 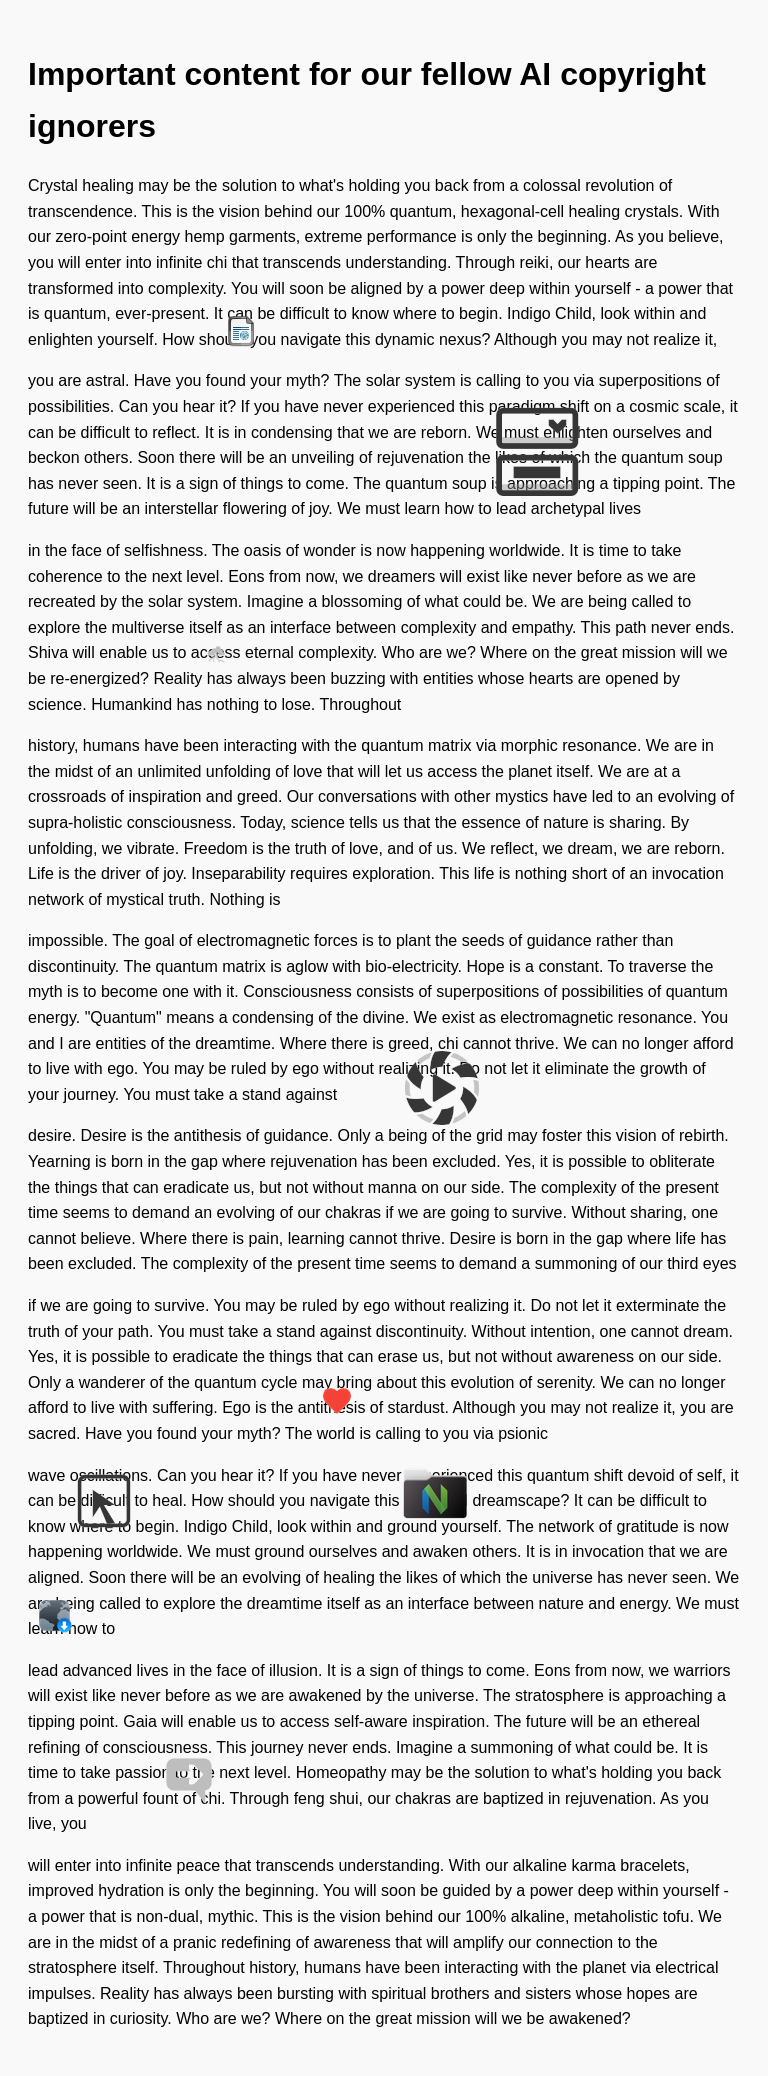 What do you see at coordinates (241, 331) in the screenshot?
I see `a libreoffice web document file` at bounding box center [241, 331].